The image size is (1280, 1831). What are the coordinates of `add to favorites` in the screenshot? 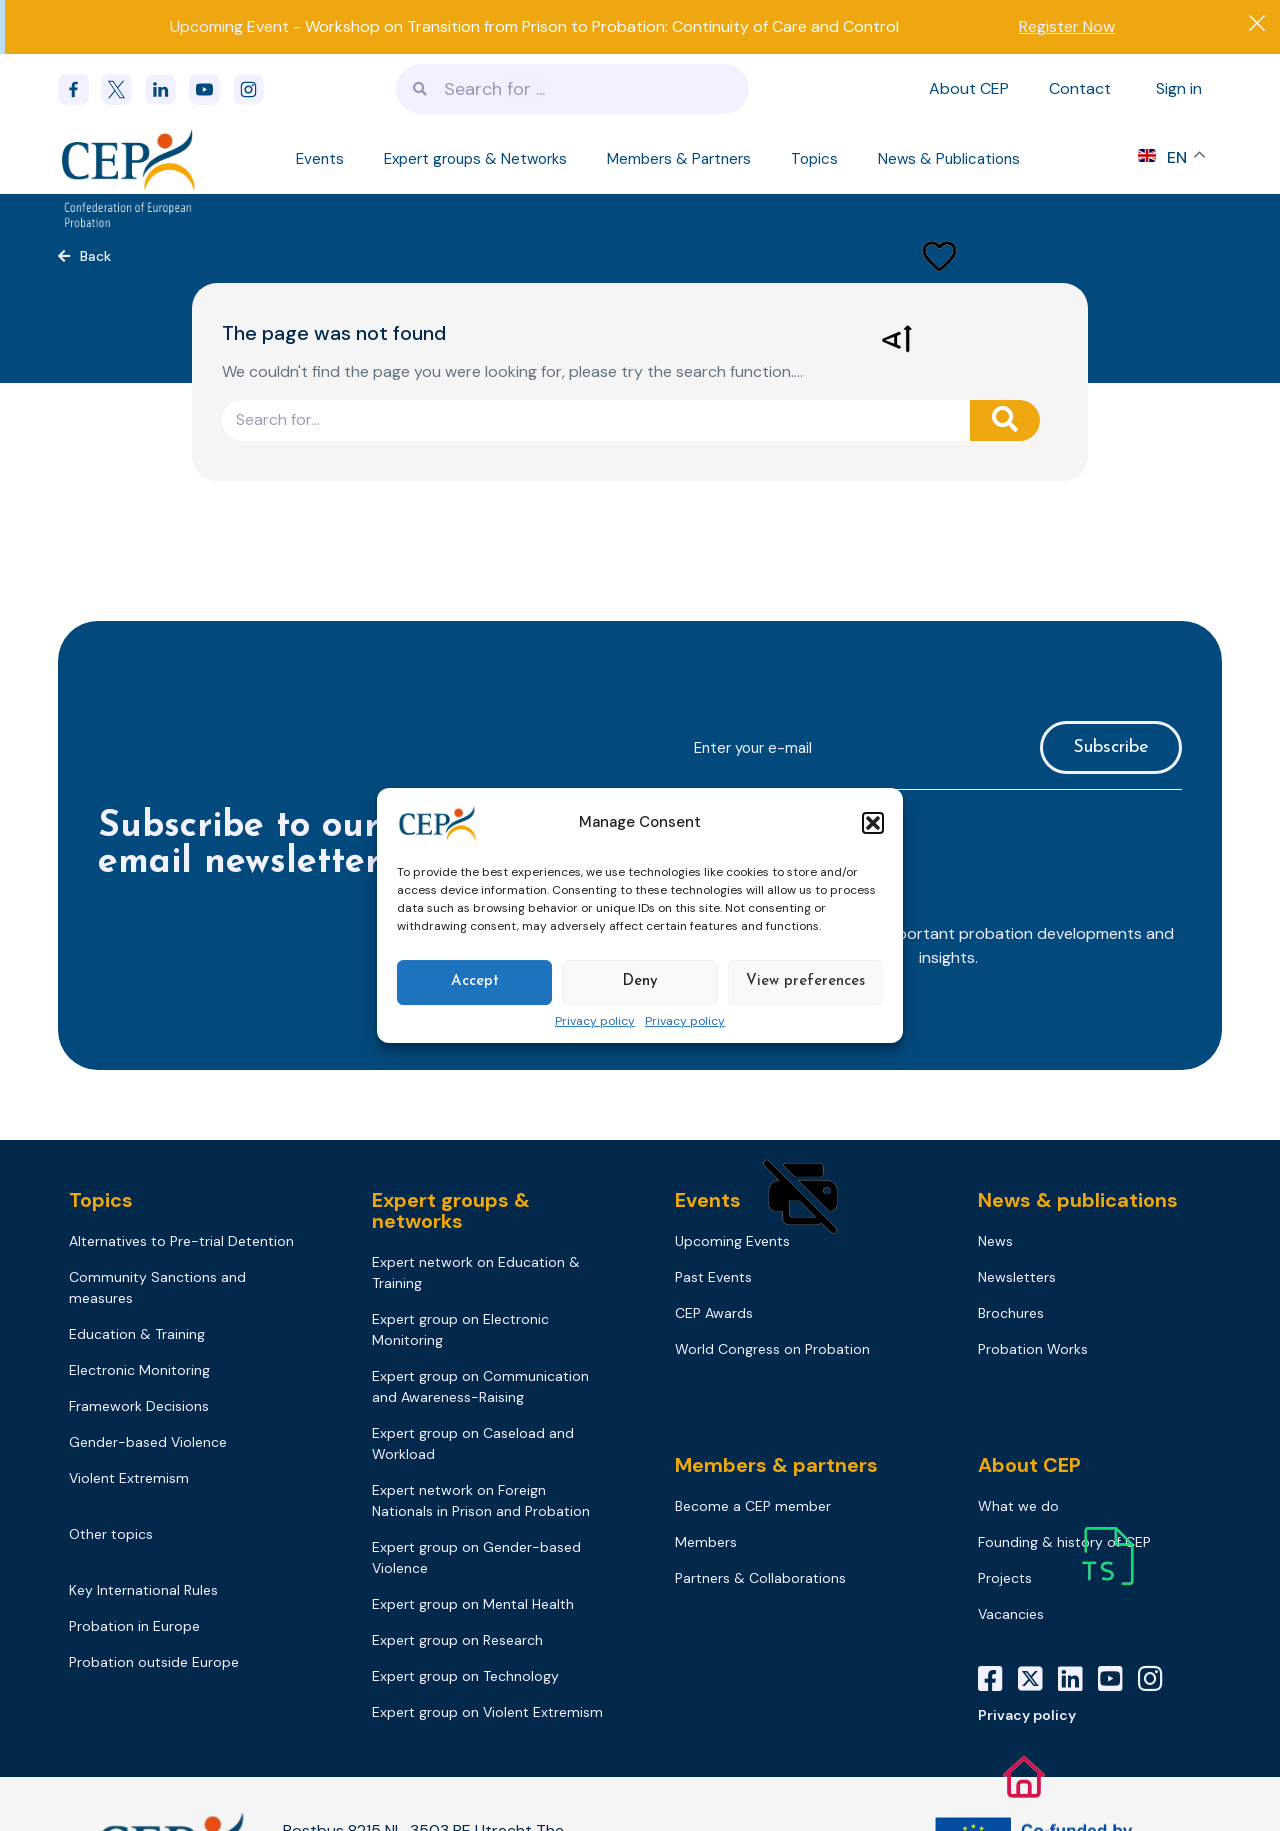 It's located at (939, 256).